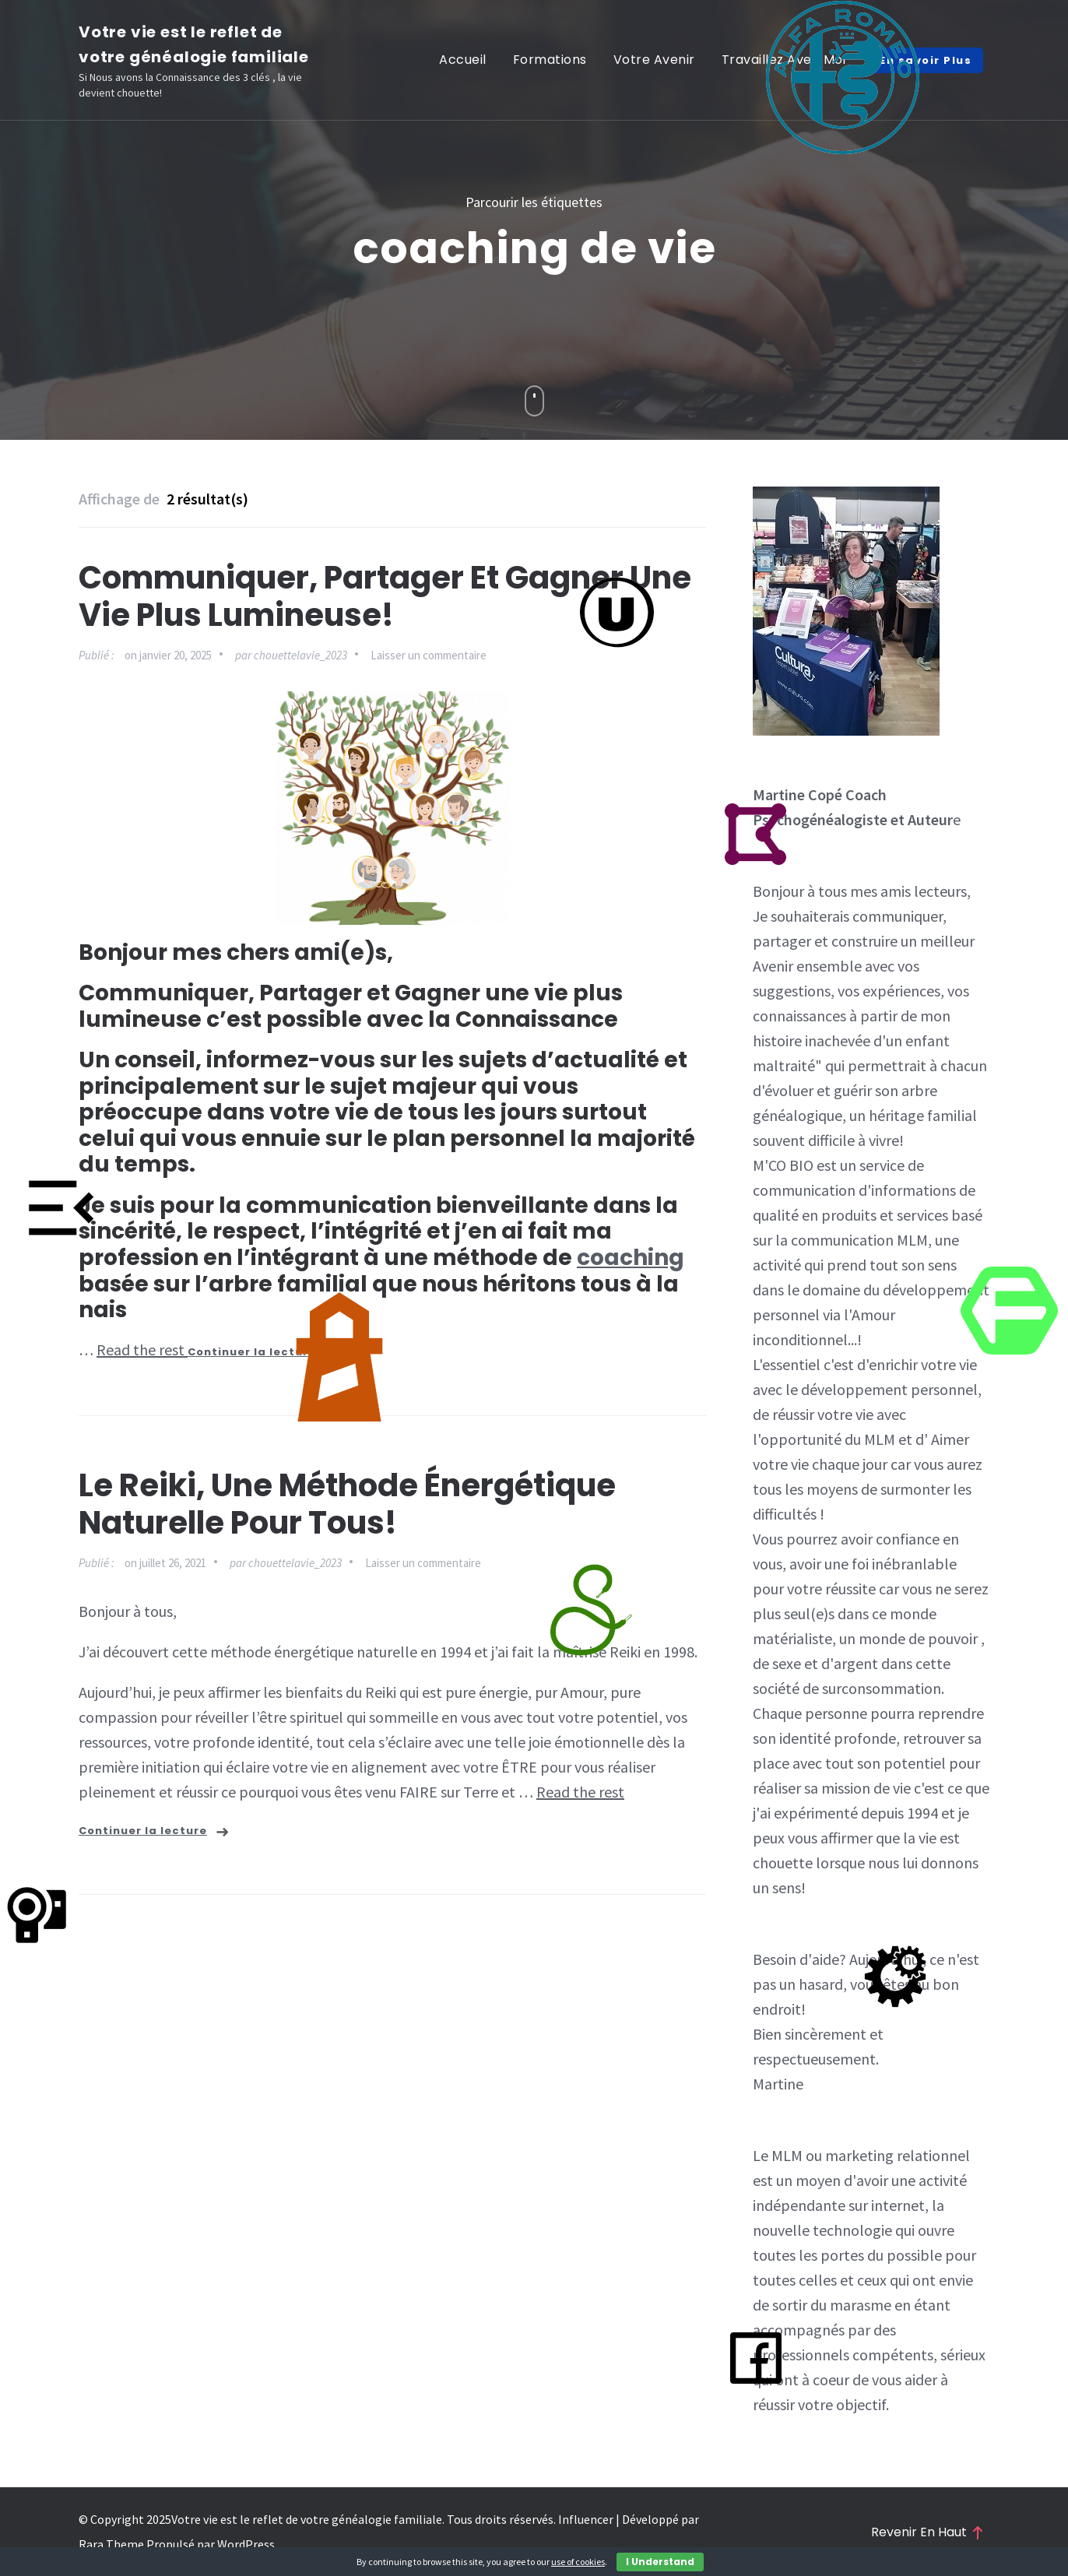  Describe the element at coordinates (756, 2358) in the screenshot. I see `connect with Facebook` at that location.